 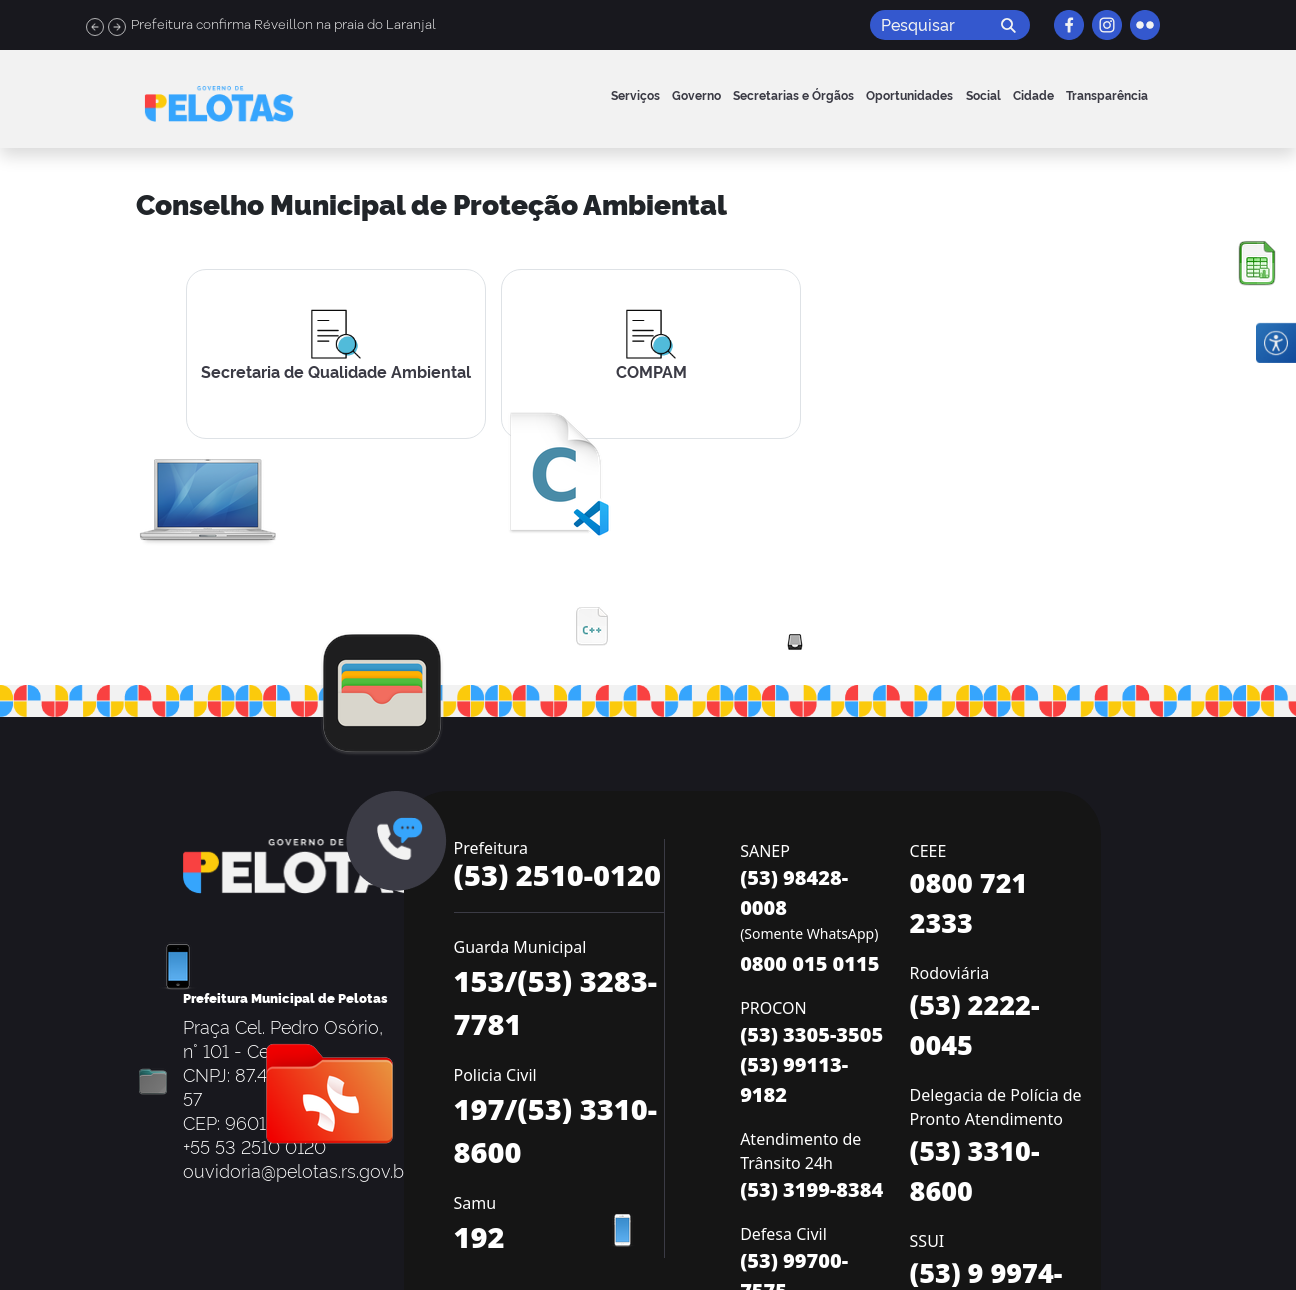 I want to click on open a spreadsheet file, so click(x=1257, y=263).